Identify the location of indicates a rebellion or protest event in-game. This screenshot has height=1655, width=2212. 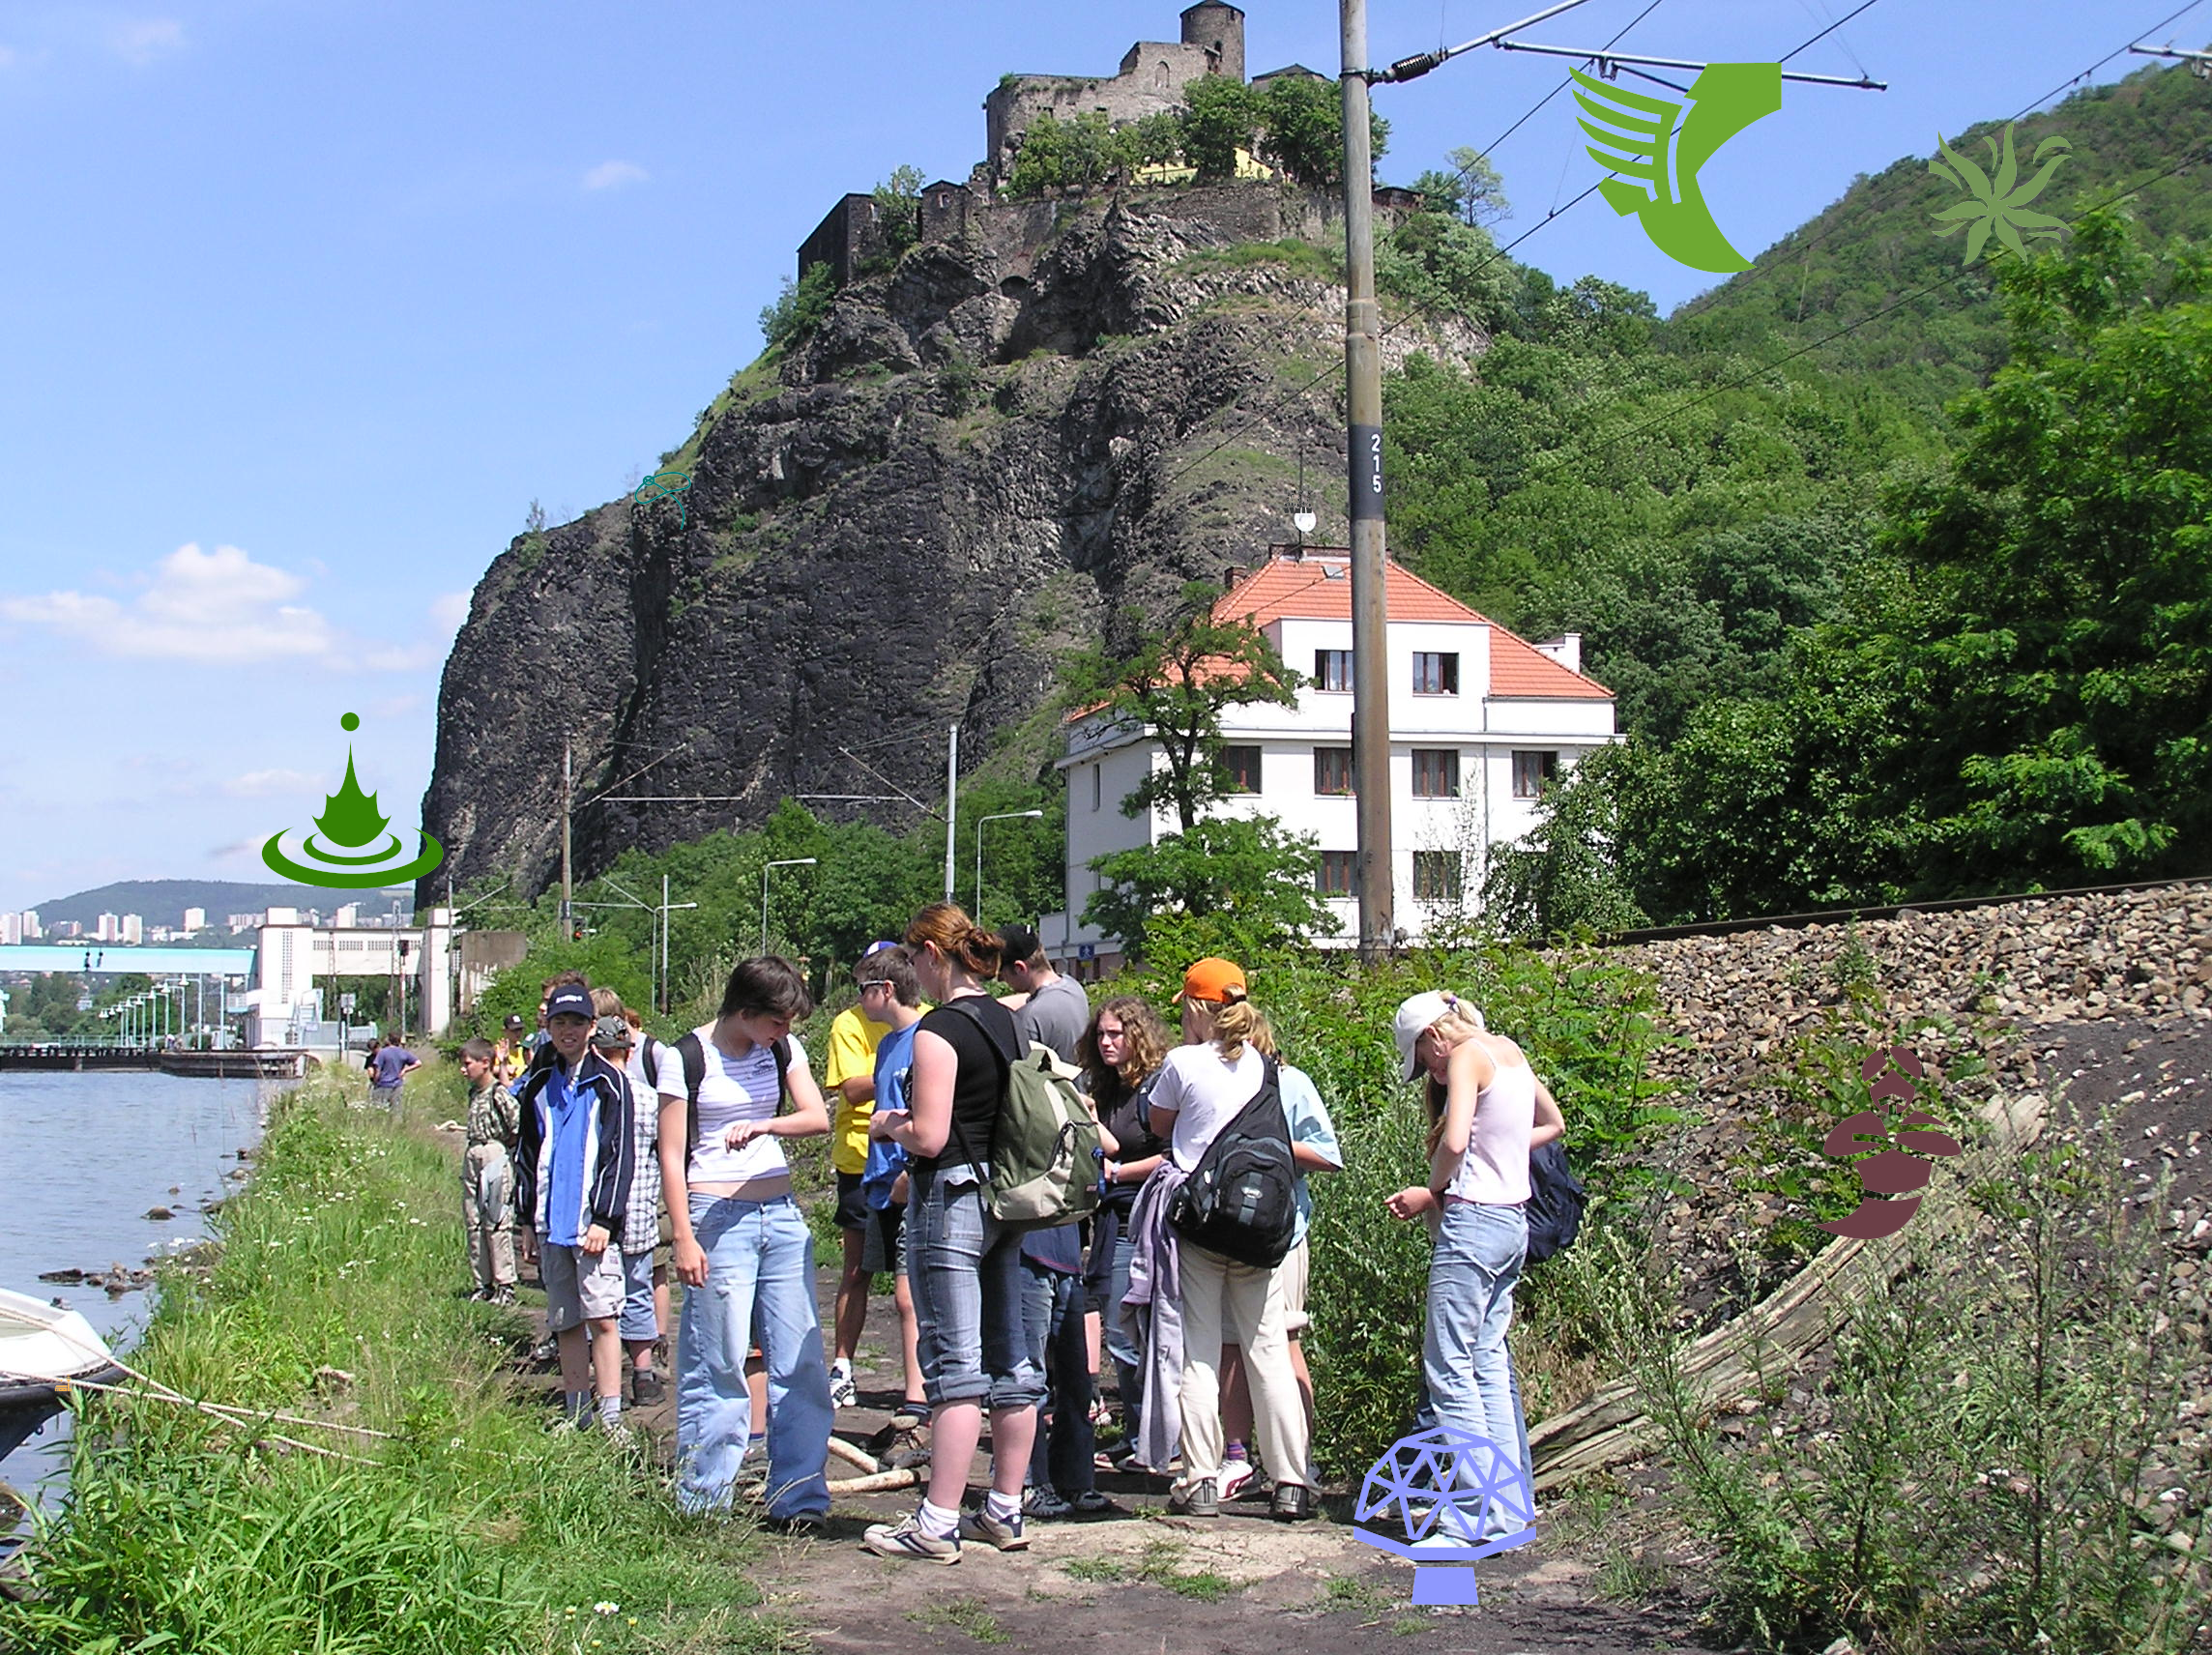
(1297, 499).